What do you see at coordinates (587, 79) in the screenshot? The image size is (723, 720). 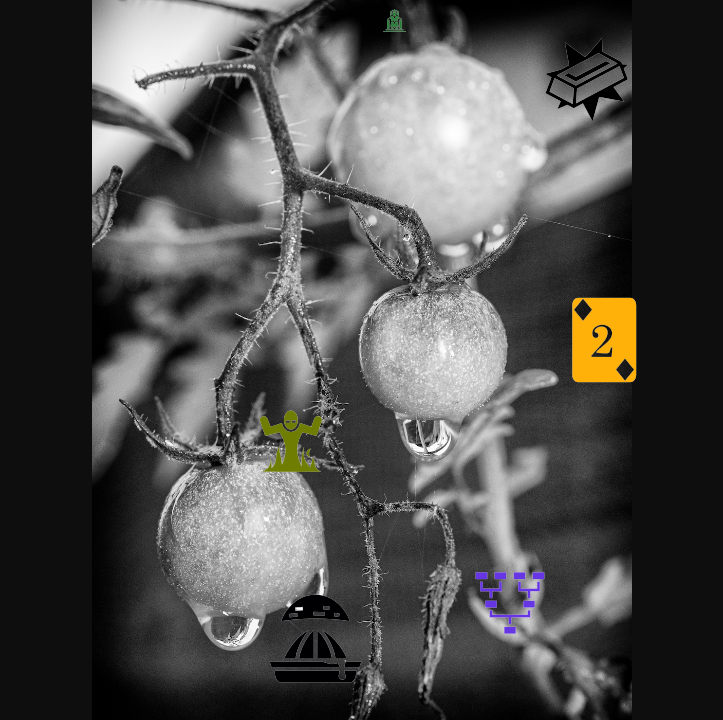 I see `indicates a gold bar or treasure reward` at bounding box center [587, 79].